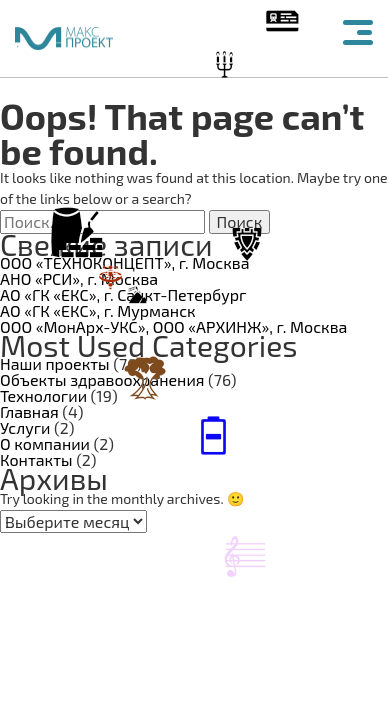 The width and height of the screenshot is (388, 720). Describe the element at coordinates (282, 21) in the screenshot. I see `view your subway or transit pass` at that location.